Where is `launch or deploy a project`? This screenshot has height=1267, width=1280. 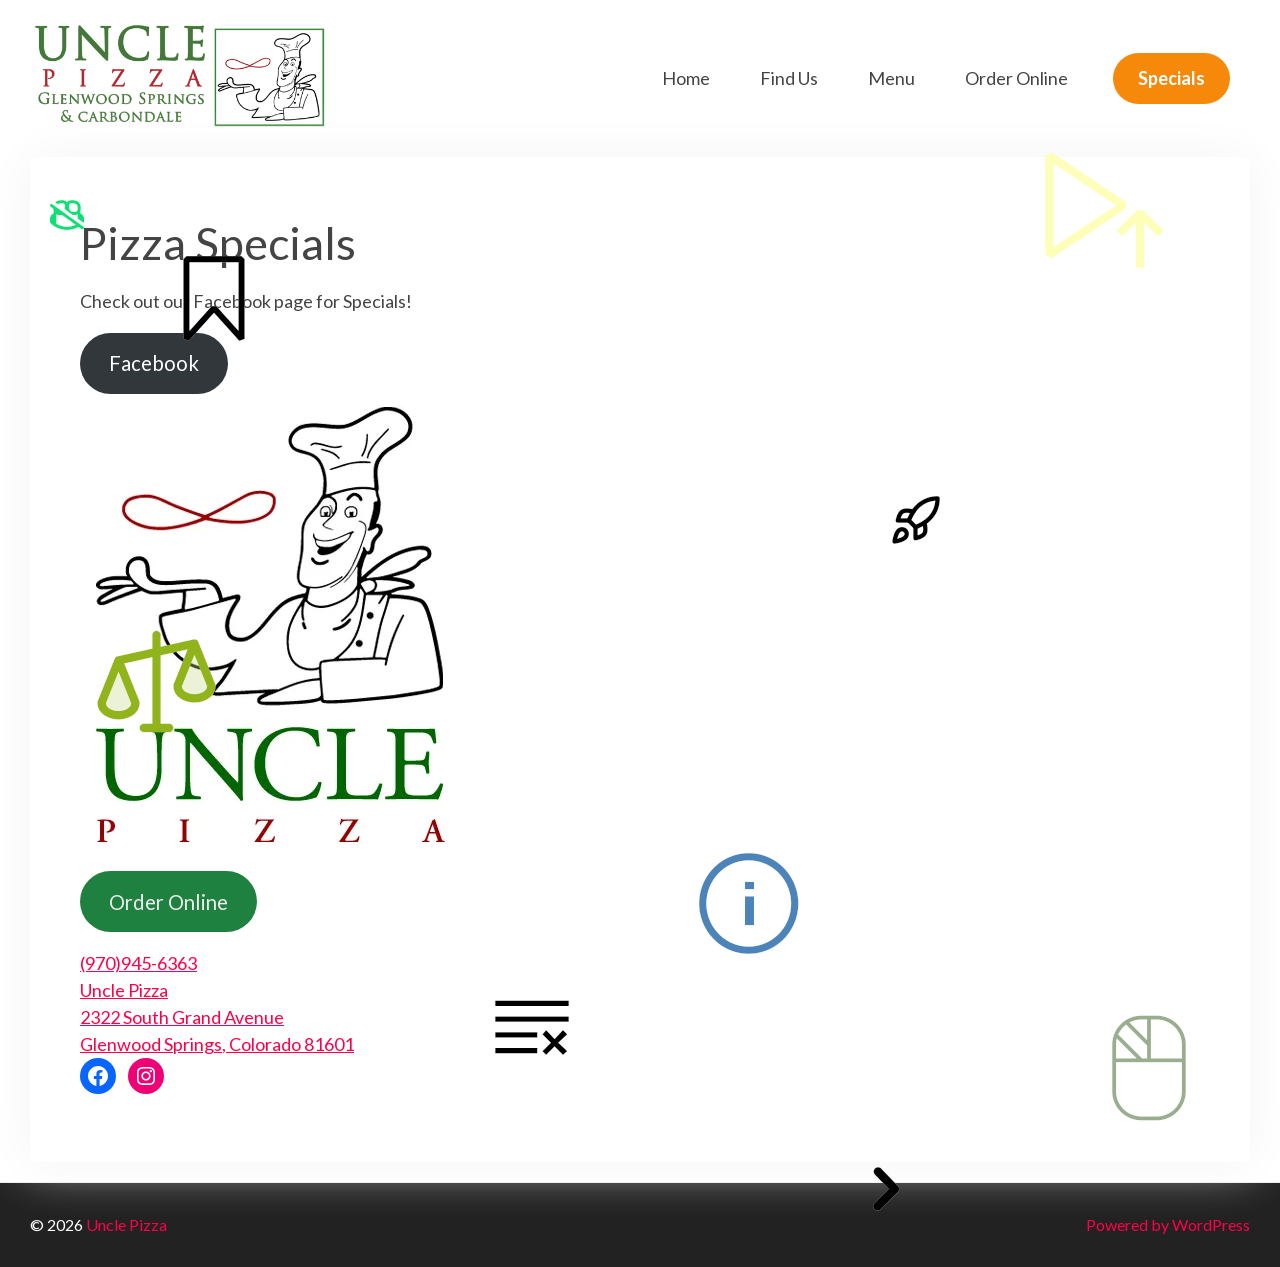
launch or deploy a project is located at coordinates (915, 520).